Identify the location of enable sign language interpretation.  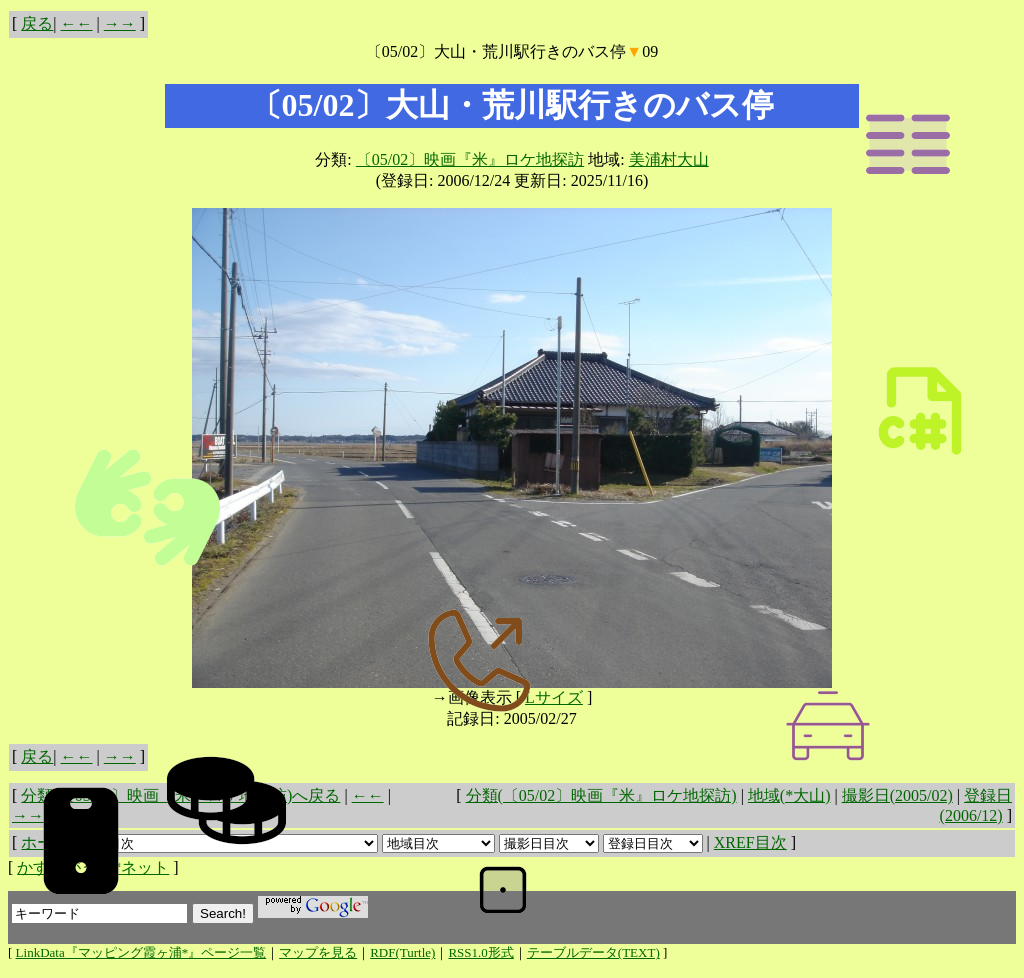
(147, 507).